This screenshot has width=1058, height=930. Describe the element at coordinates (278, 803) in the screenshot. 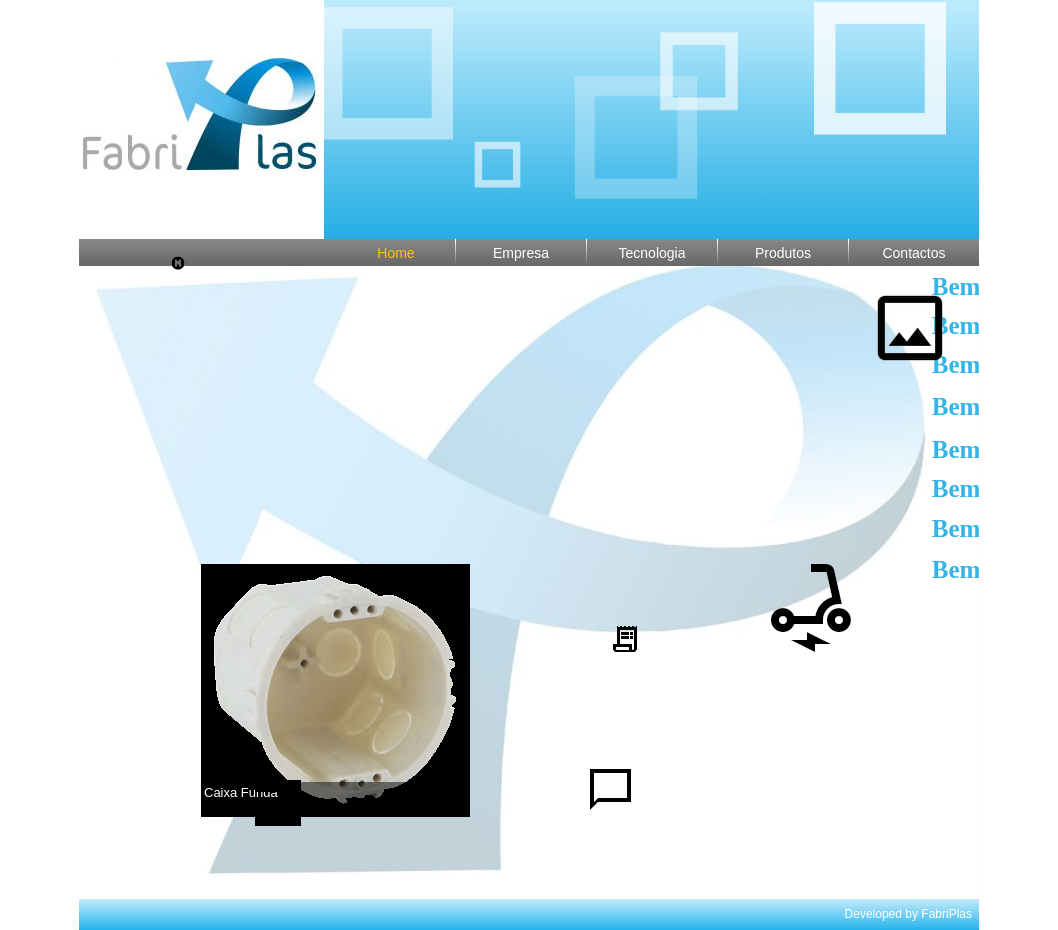

I see `view data in row format` at that location.